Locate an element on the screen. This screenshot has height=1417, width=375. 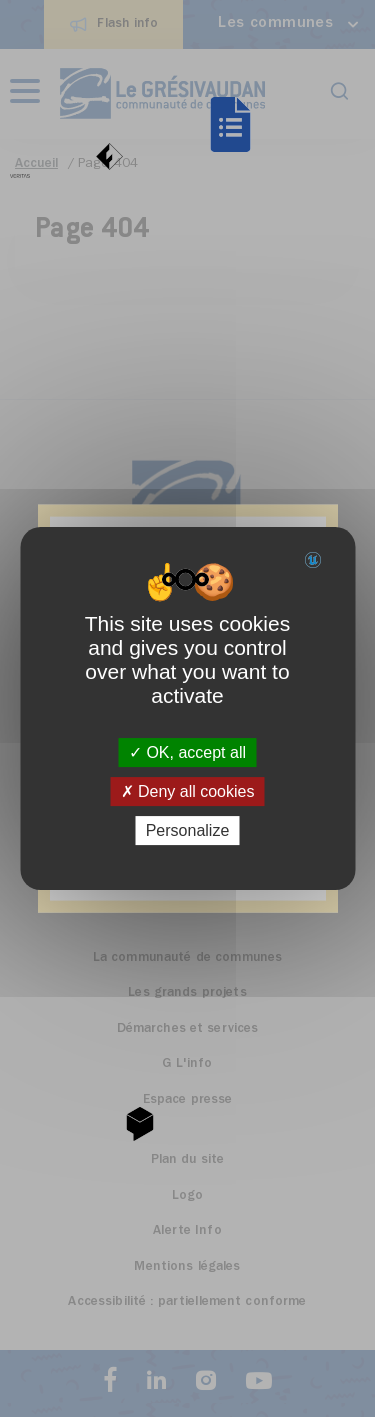
veritas brand logo is located at coordinates (20, 176).